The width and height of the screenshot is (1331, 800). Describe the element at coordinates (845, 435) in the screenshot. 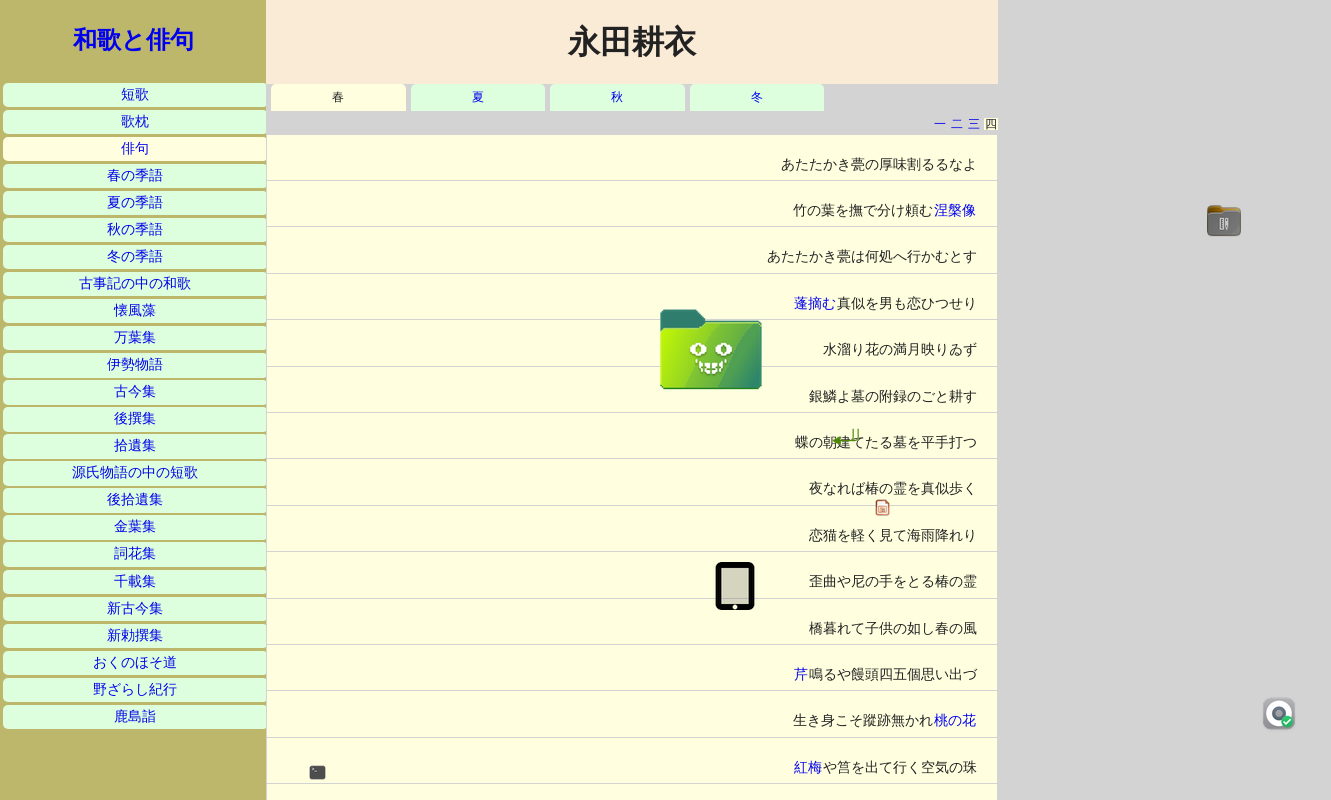

I see `reply to all recipients in an email thread` at that location.